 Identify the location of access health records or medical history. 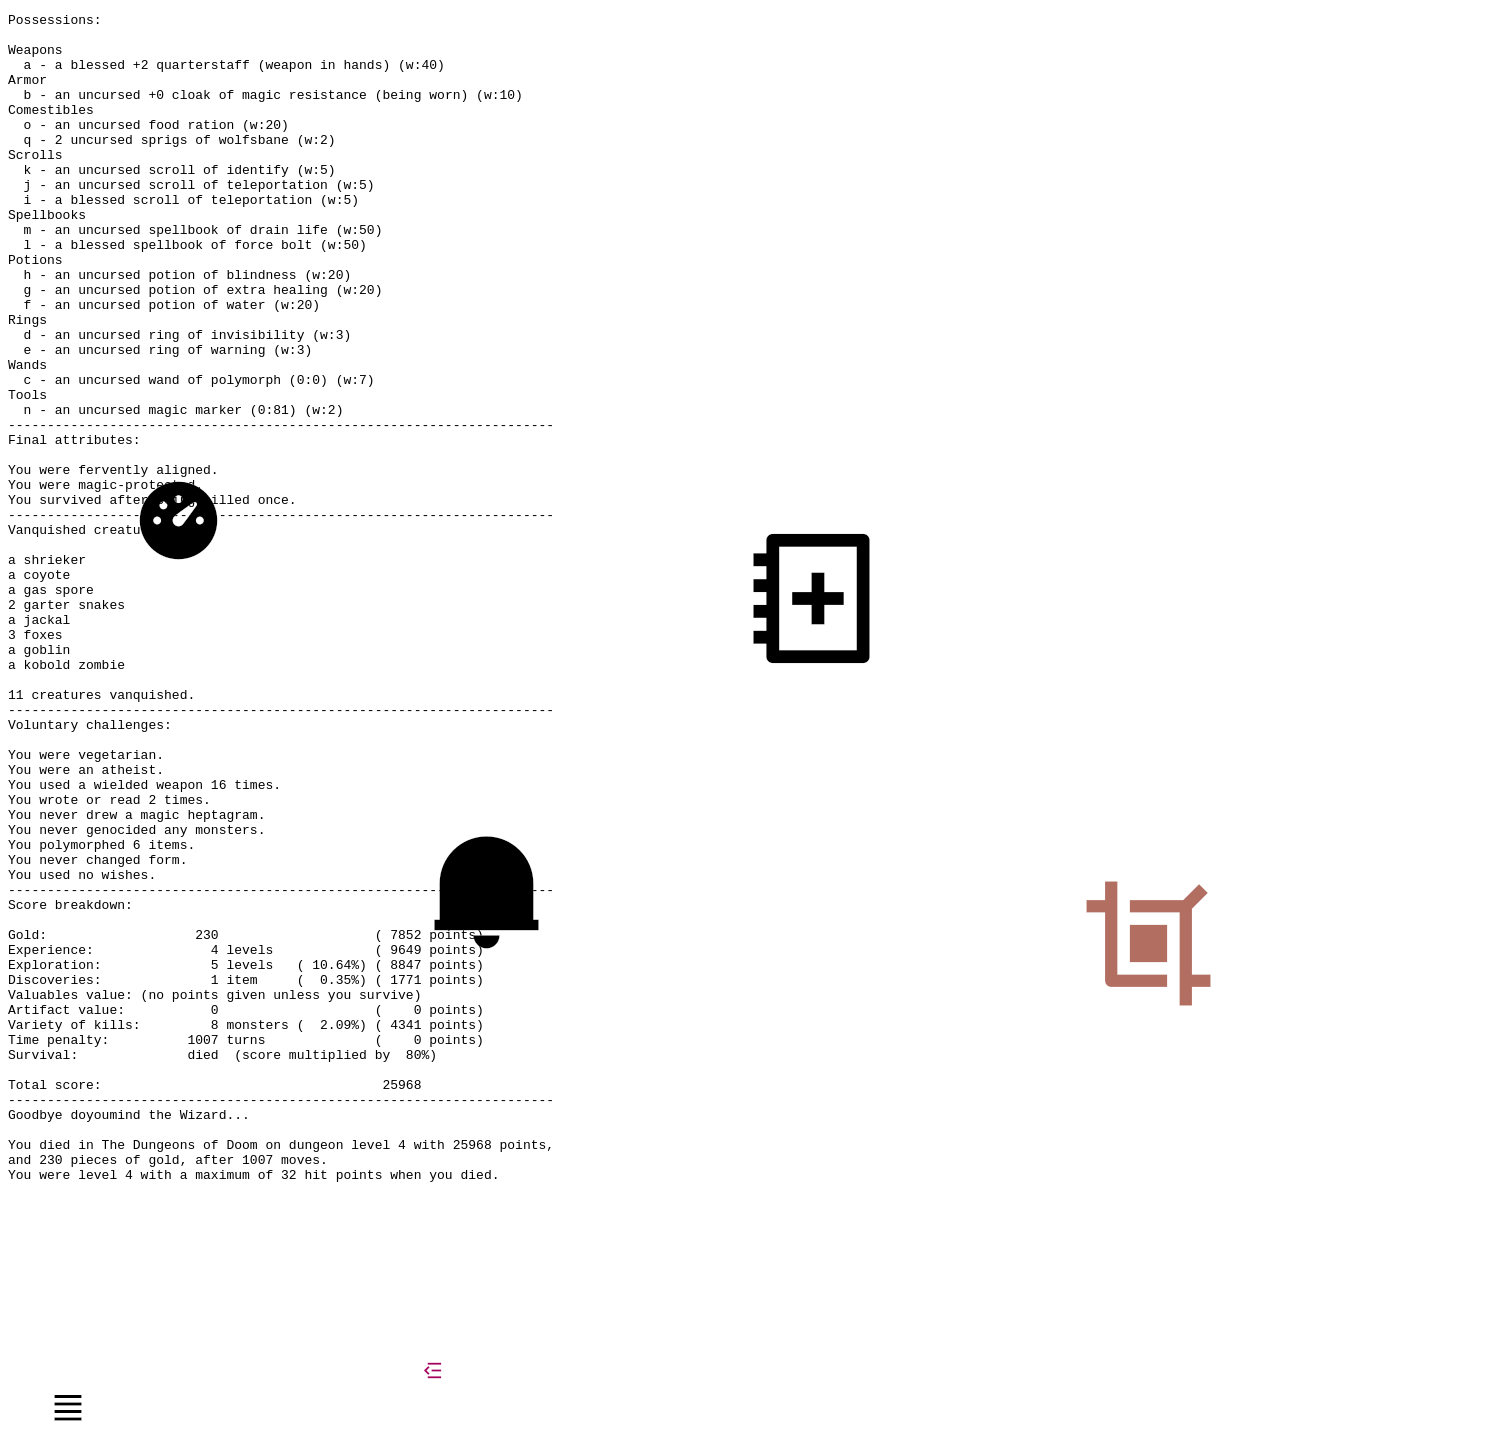
(811, 598).